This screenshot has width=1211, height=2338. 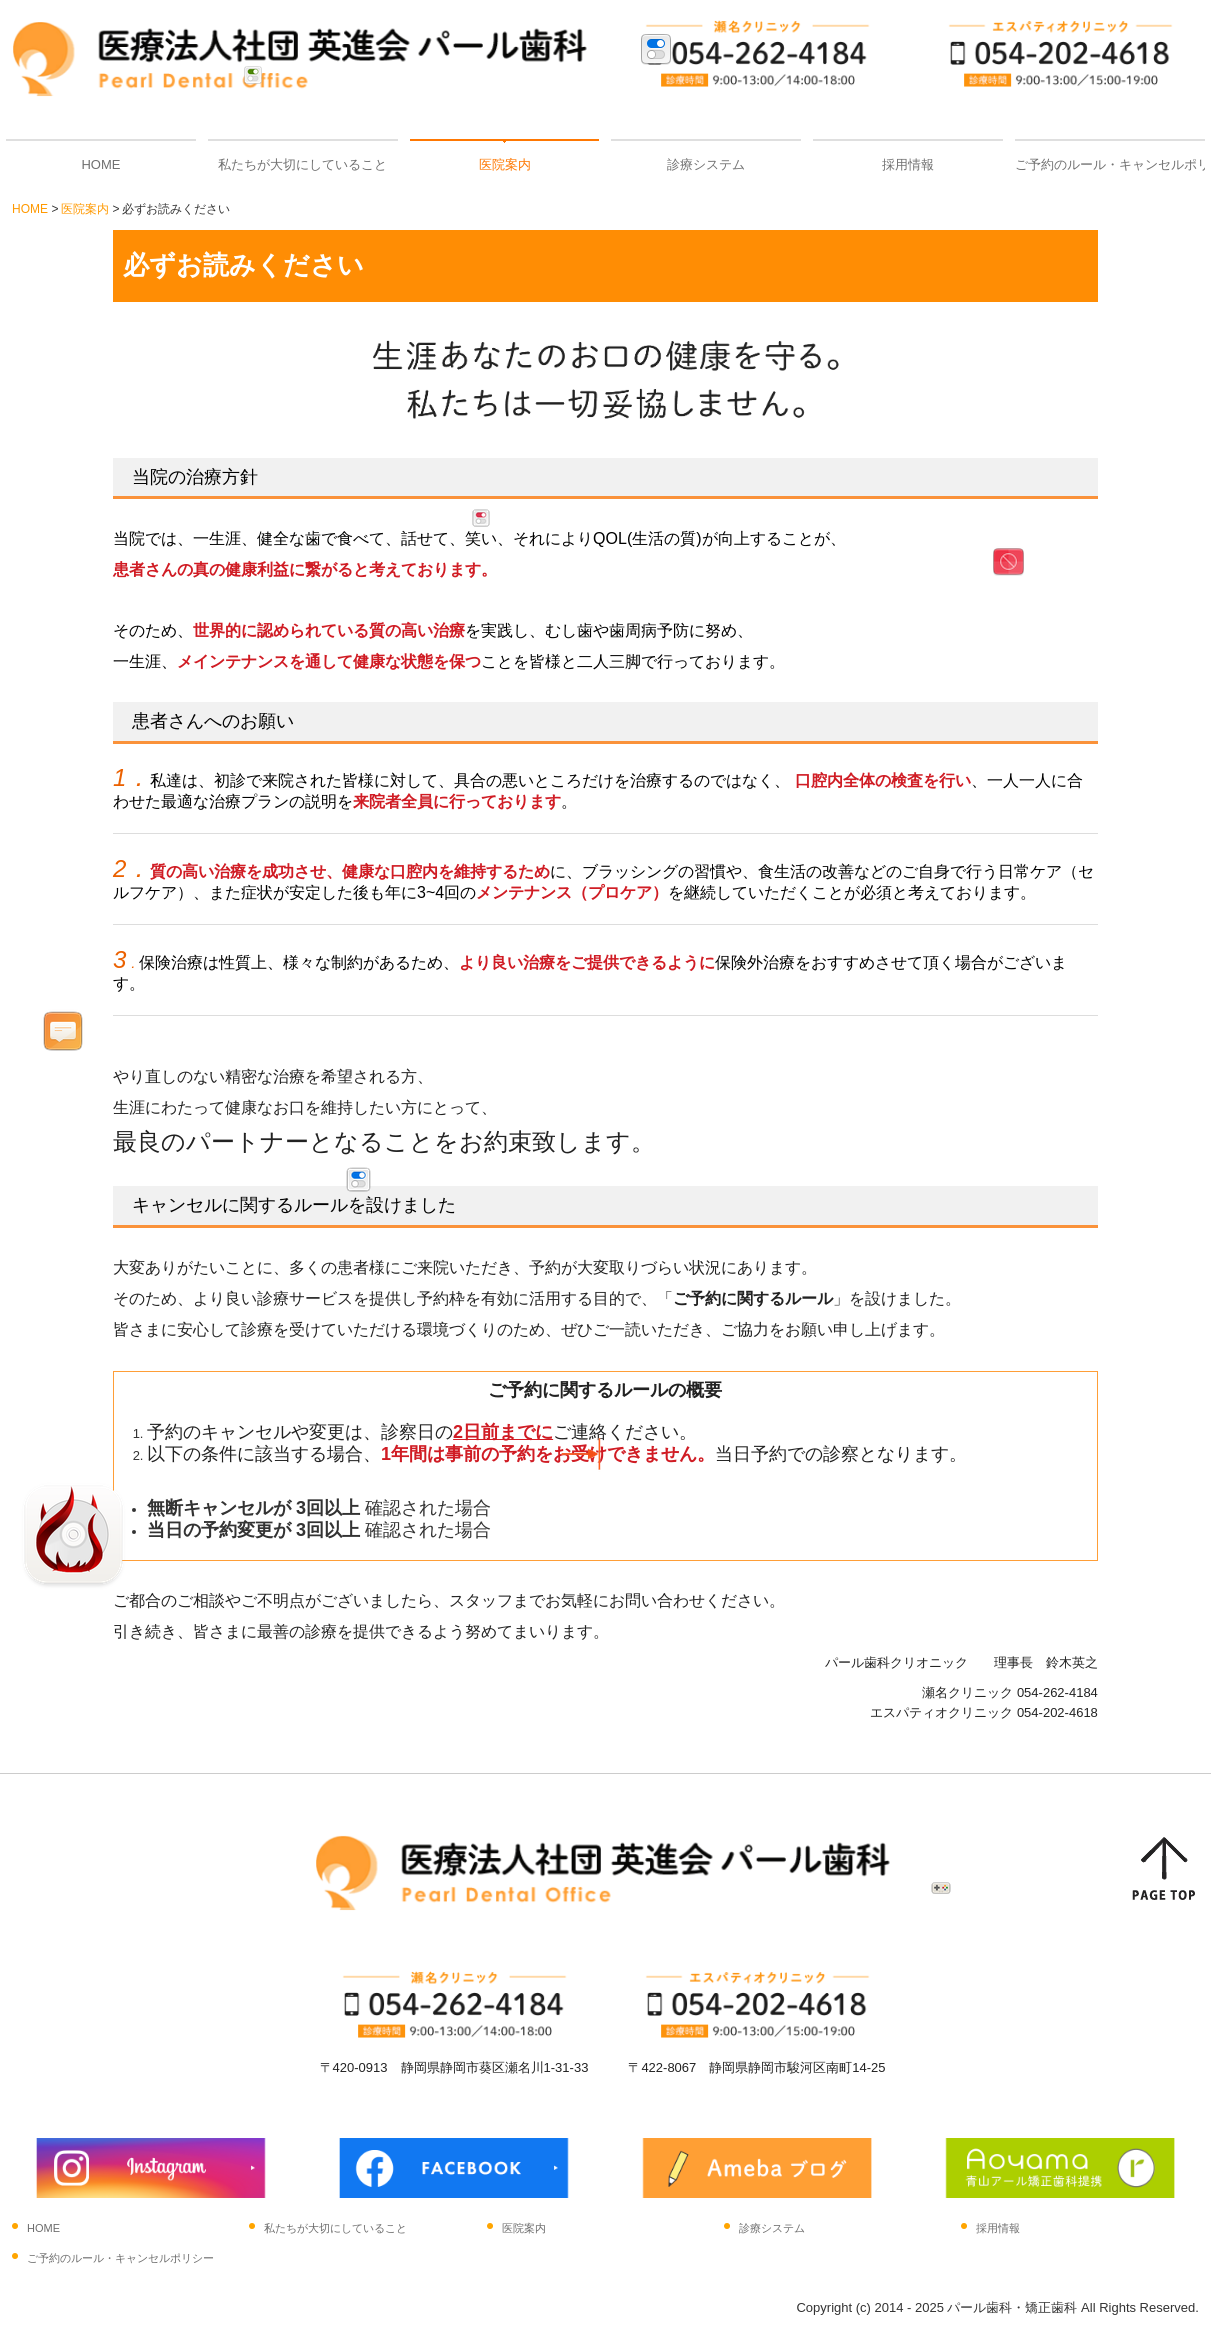 I want to click on open gnome tweaks to customize system settings, so click(x=358, y=1179).